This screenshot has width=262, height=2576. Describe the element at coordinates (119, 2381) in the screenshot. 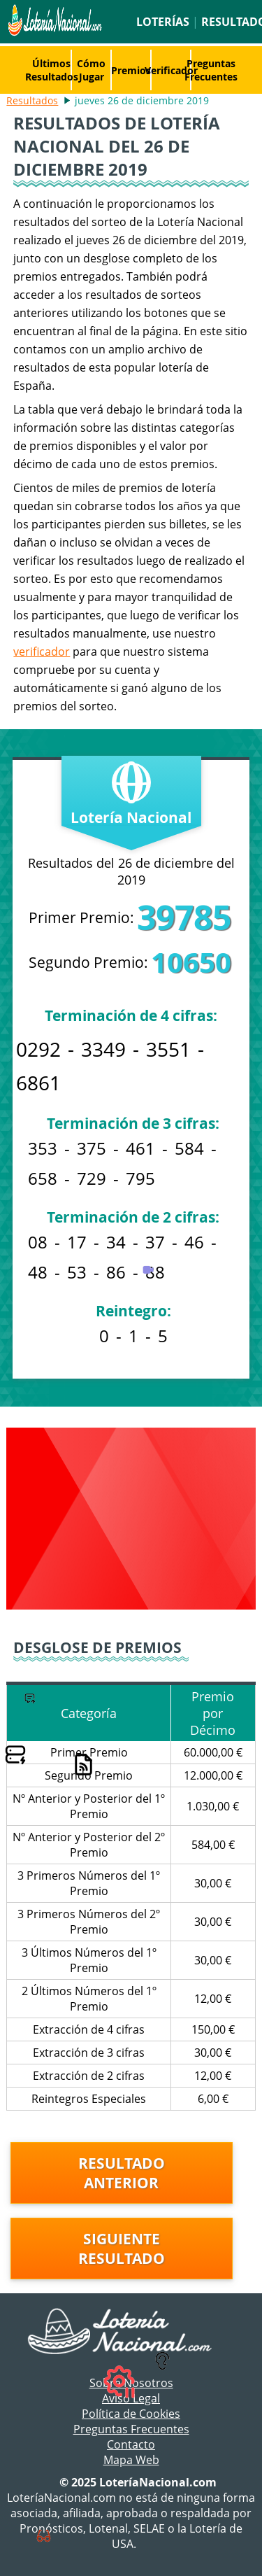

I see `pause settings synchronization` at that location.